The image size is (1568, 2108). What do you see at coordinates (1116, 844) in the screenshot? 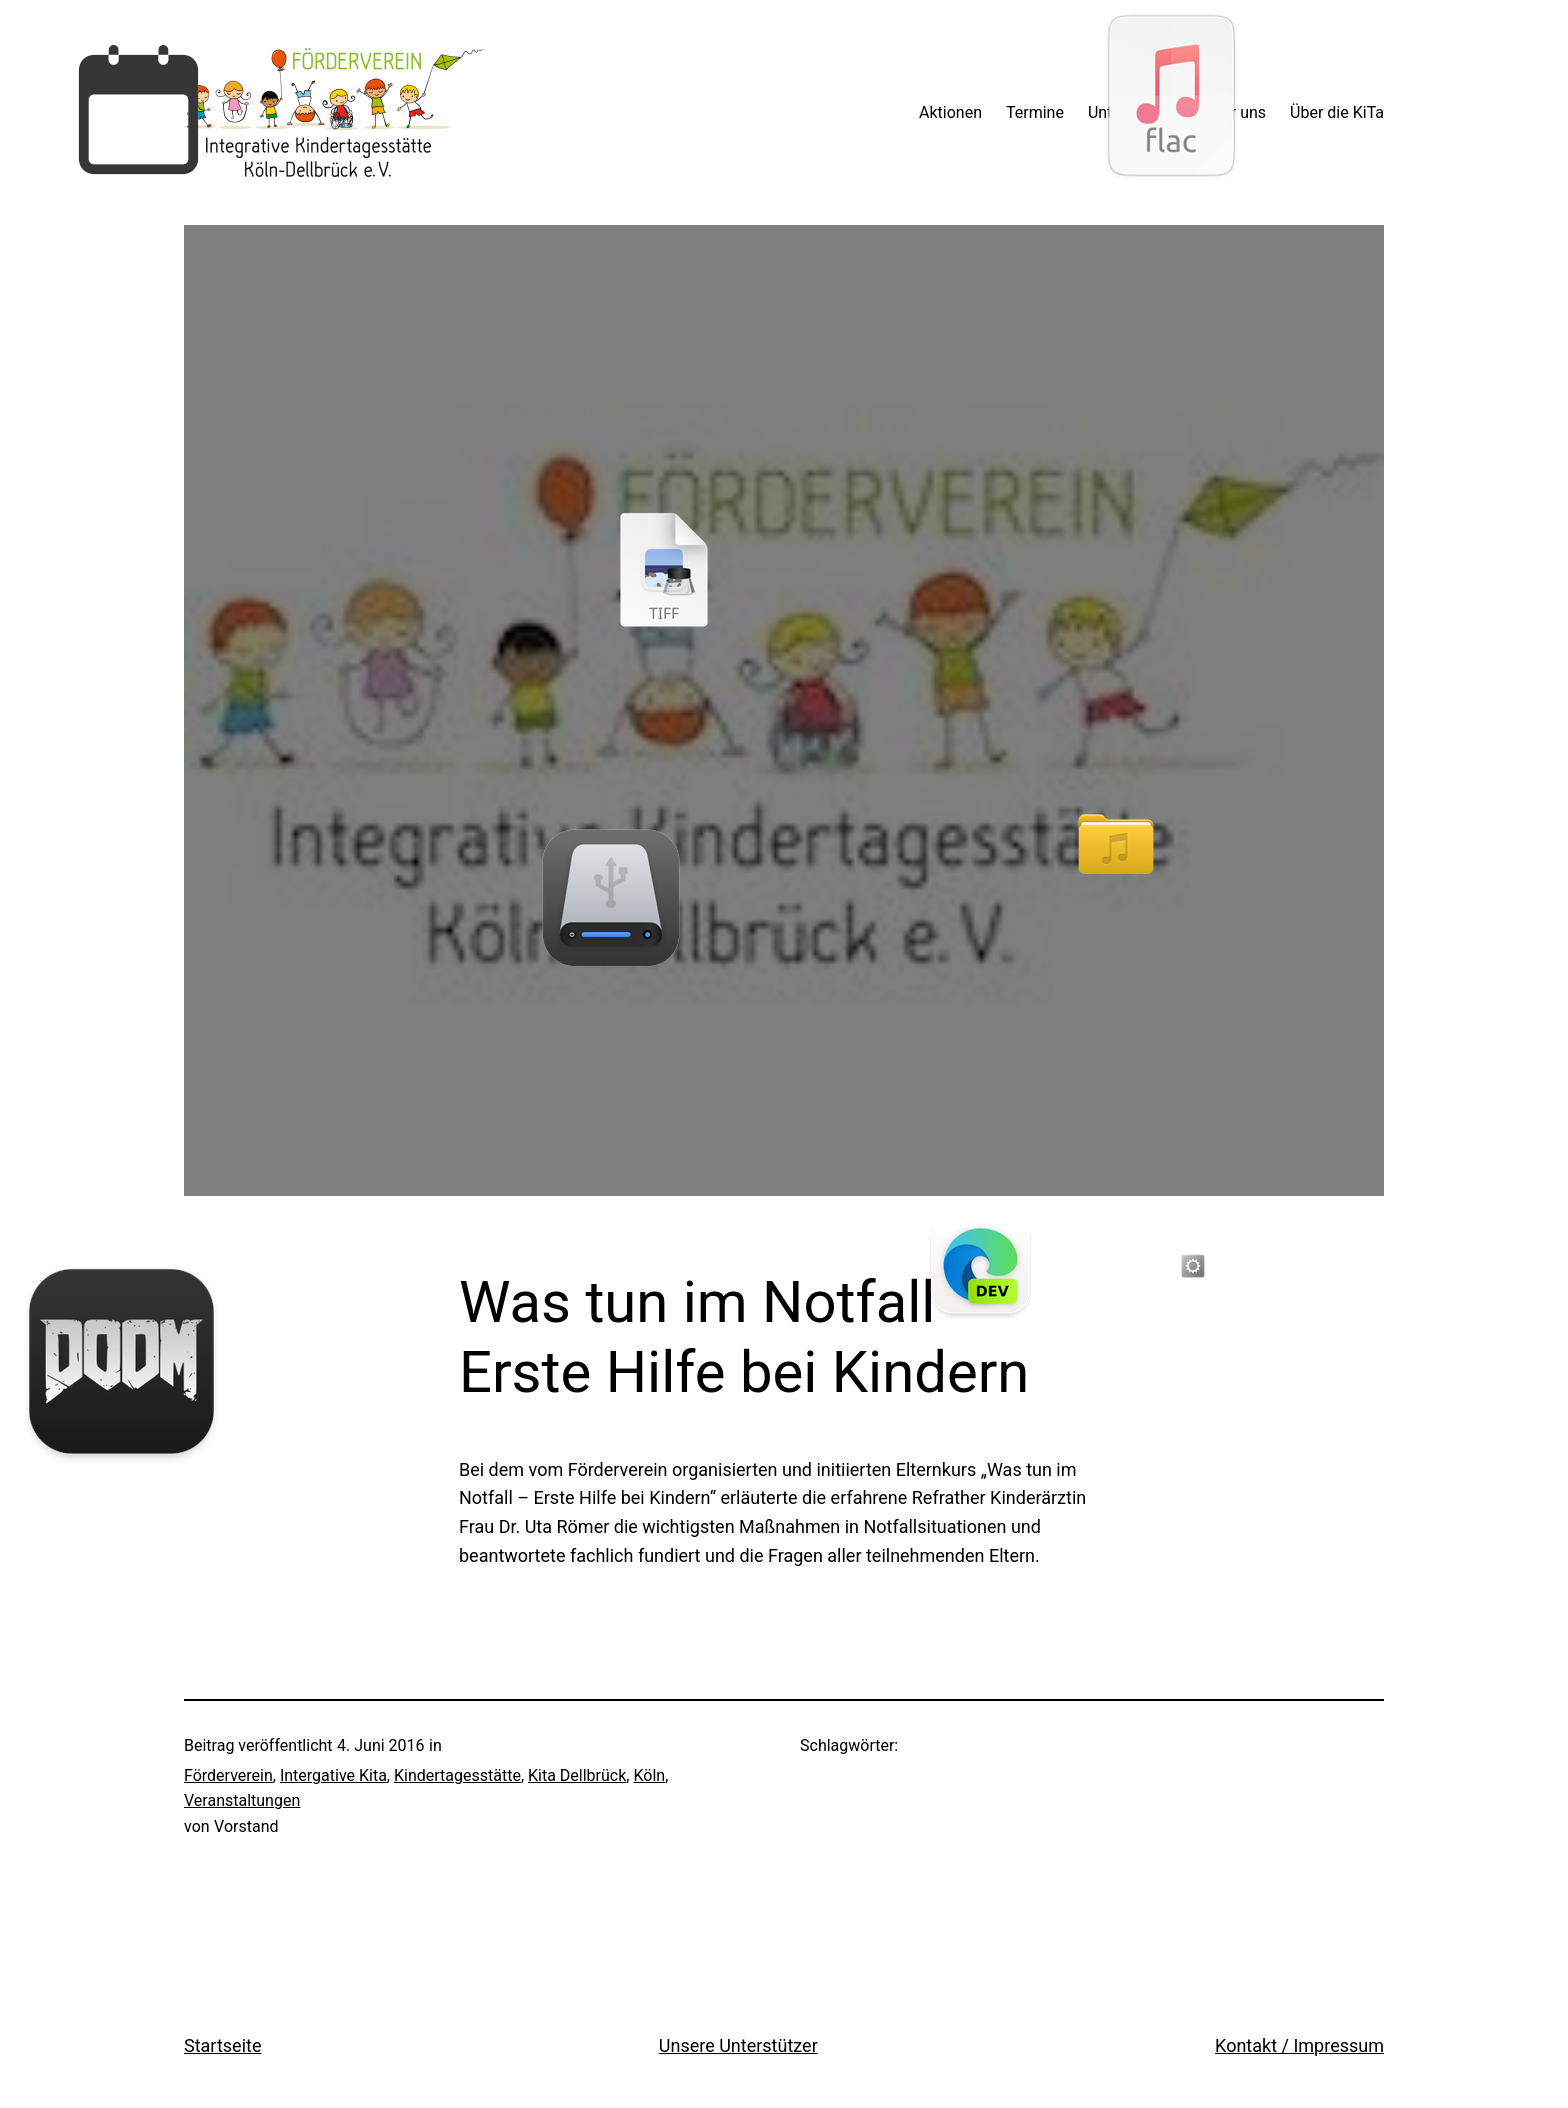
I see `open your music files folder` at bounding box center [1116, 844].